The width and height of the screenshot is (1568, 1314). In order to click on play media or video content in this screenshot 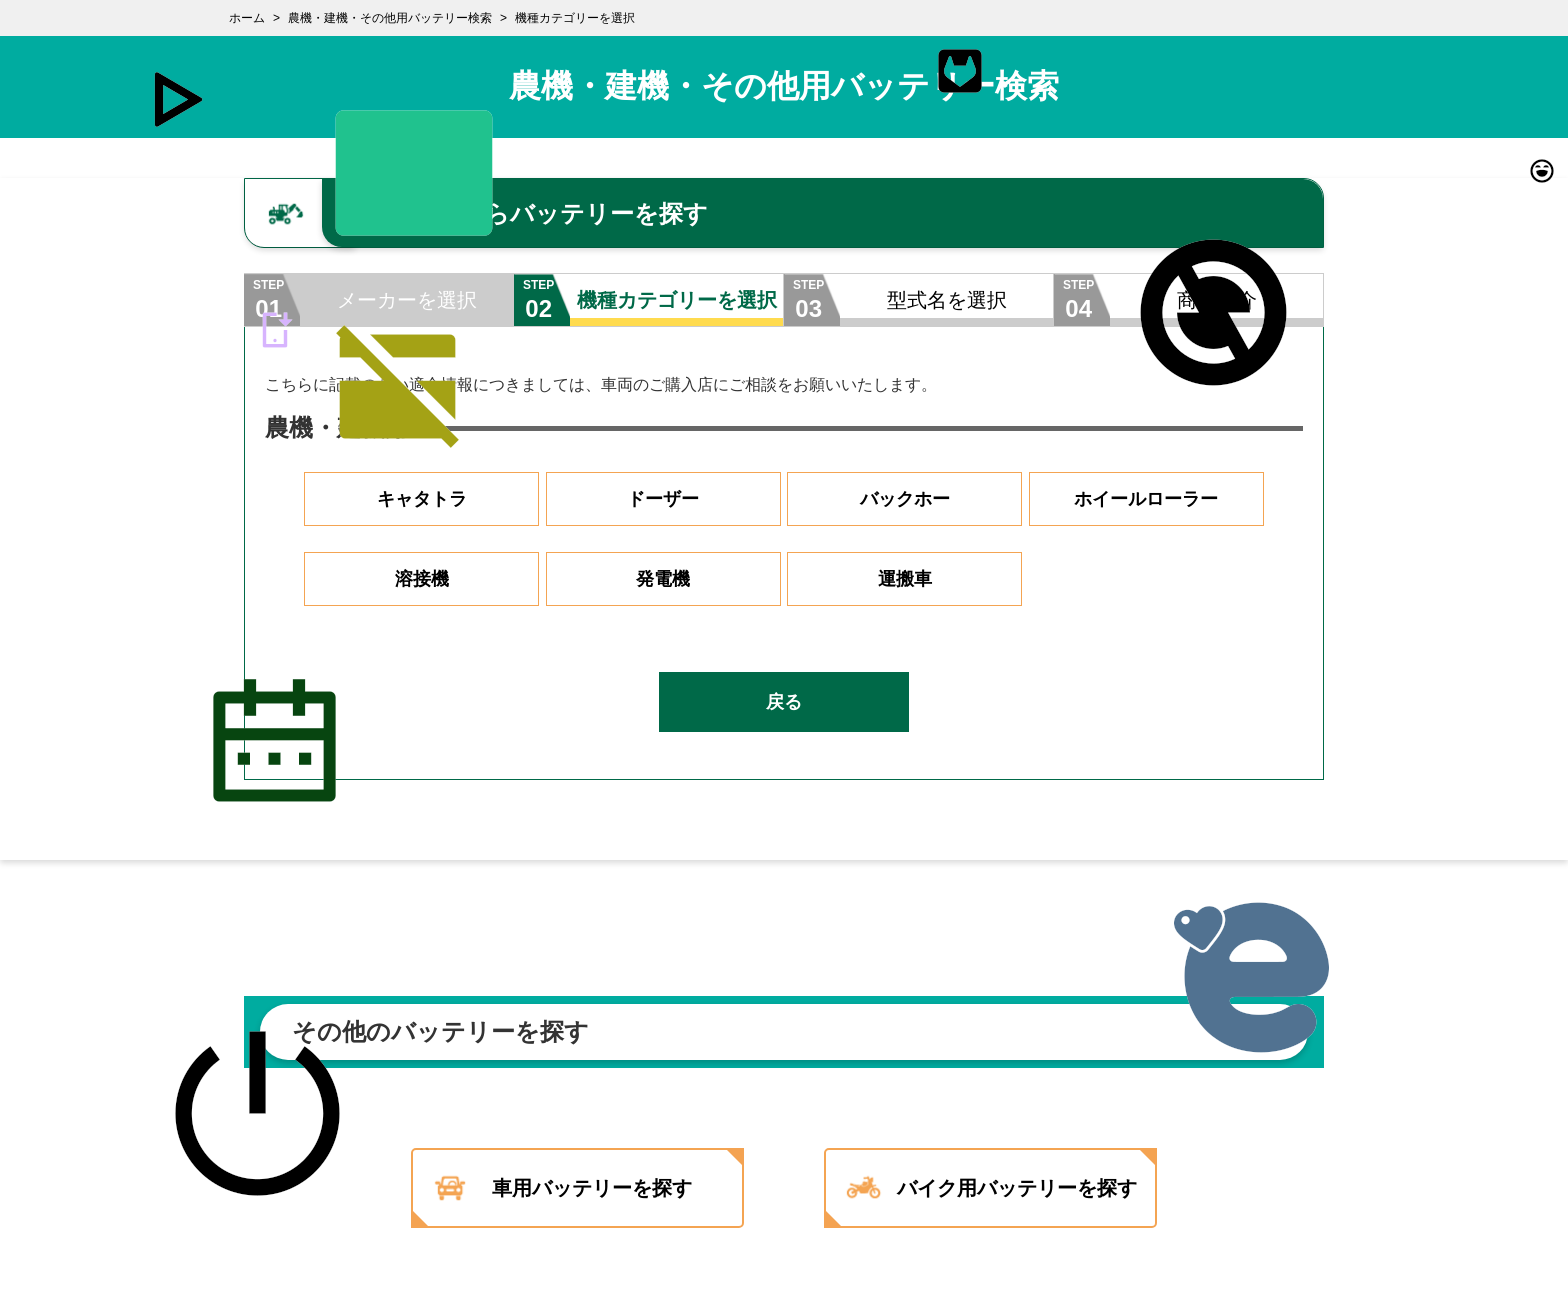, I will do `click(175, 99)`.